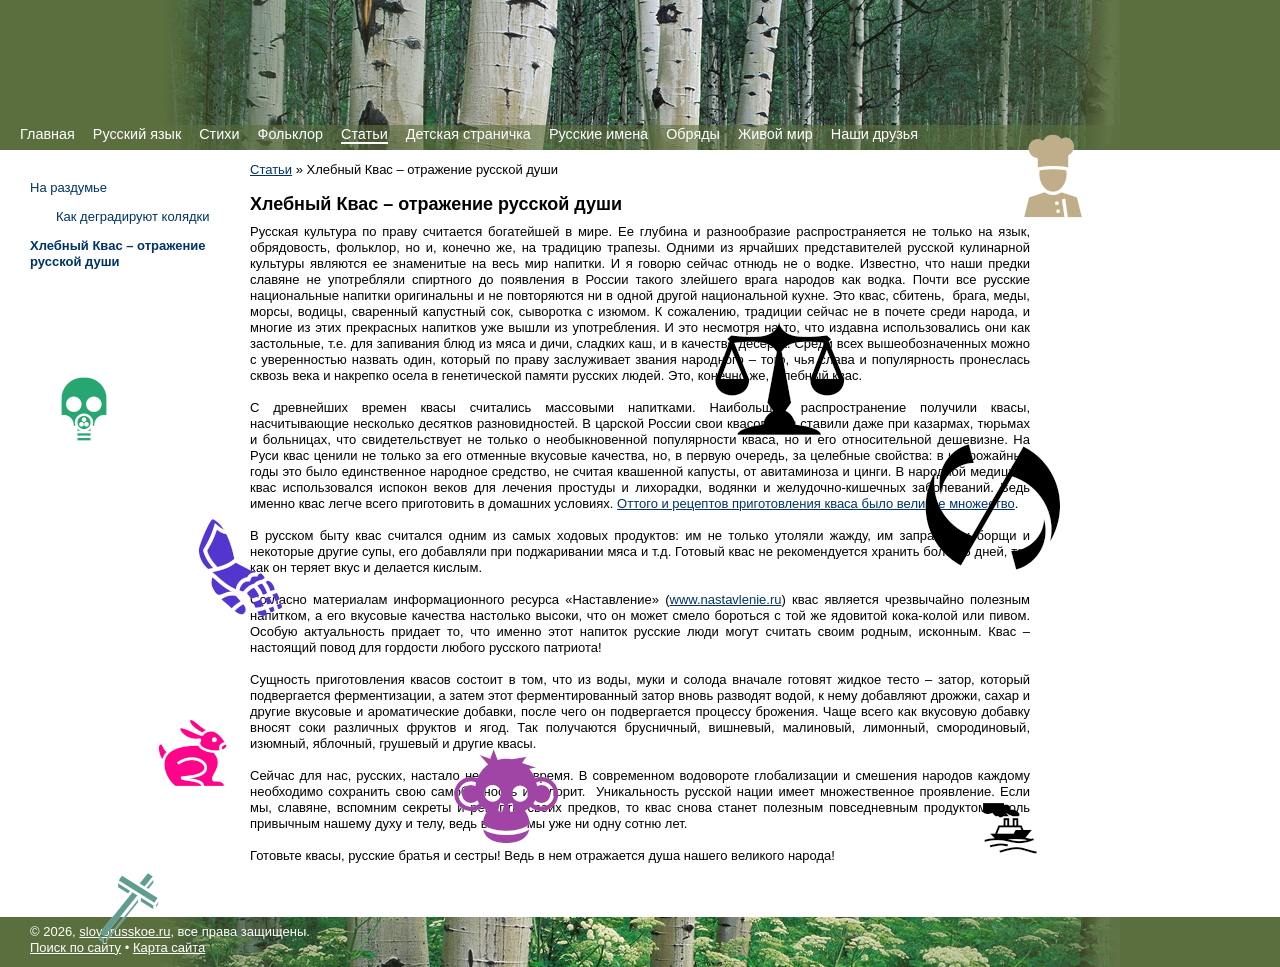  What do you see at coordinates (506, 801) in the screenshot?
I see `monkey character or avatar selection` at bounding box center [506, 801].